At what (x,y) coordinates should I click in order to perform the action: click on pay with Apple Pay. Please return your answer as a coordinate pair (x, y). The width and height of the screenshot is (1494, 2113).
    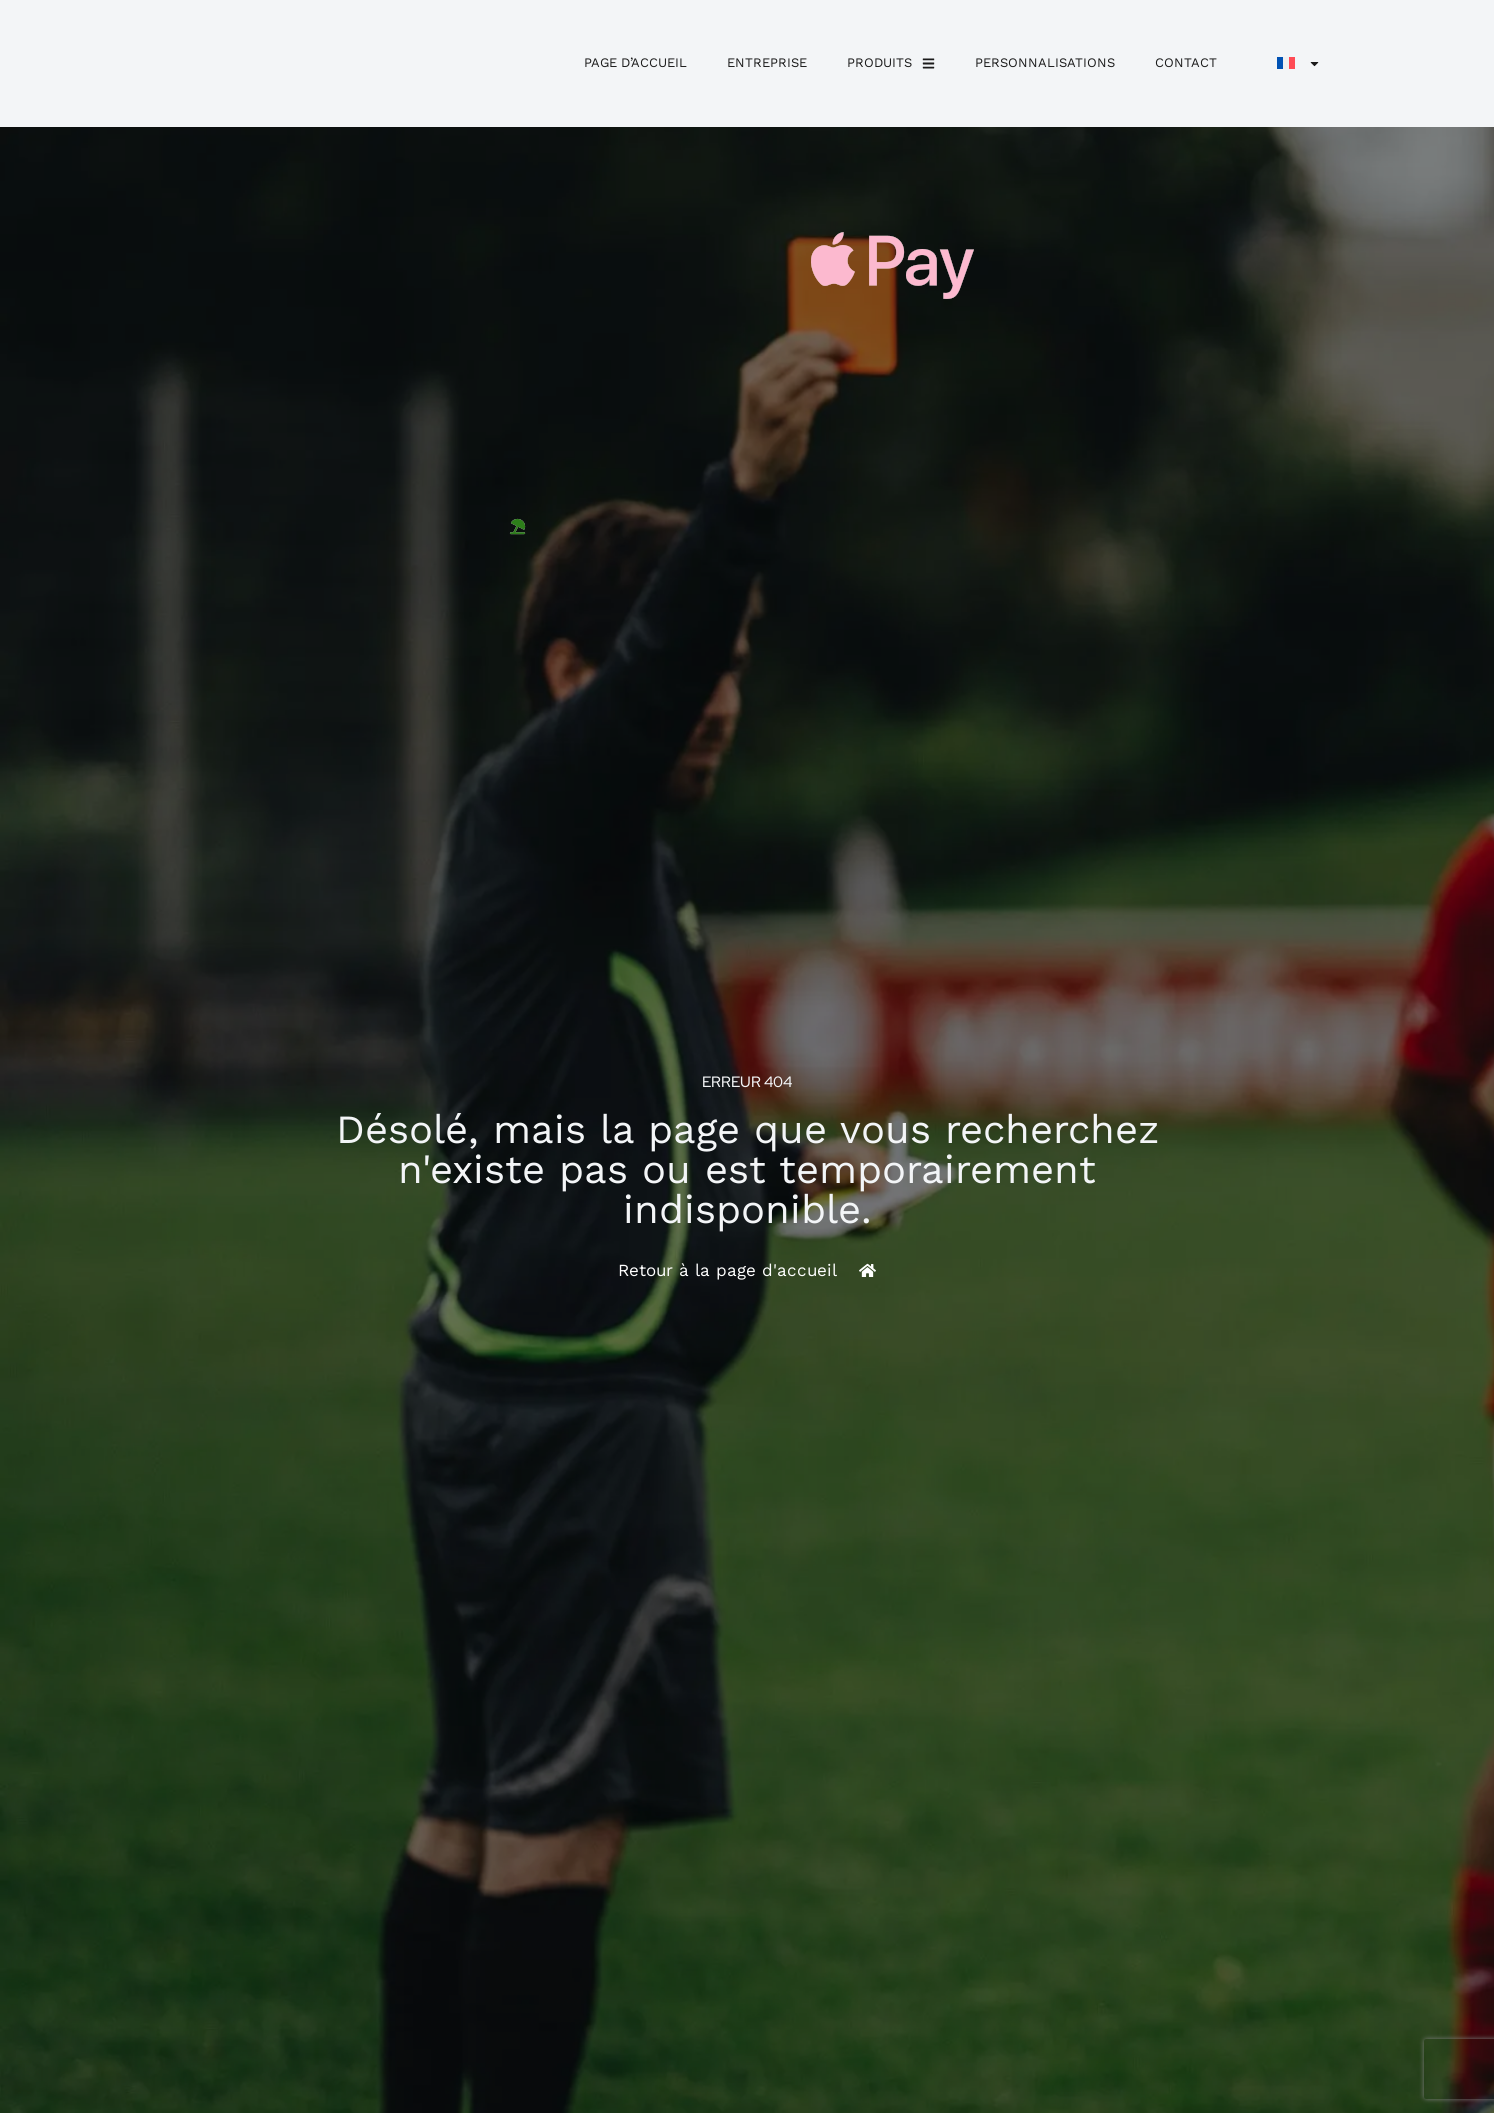
    Looking at the image, I should click on (892, 265).